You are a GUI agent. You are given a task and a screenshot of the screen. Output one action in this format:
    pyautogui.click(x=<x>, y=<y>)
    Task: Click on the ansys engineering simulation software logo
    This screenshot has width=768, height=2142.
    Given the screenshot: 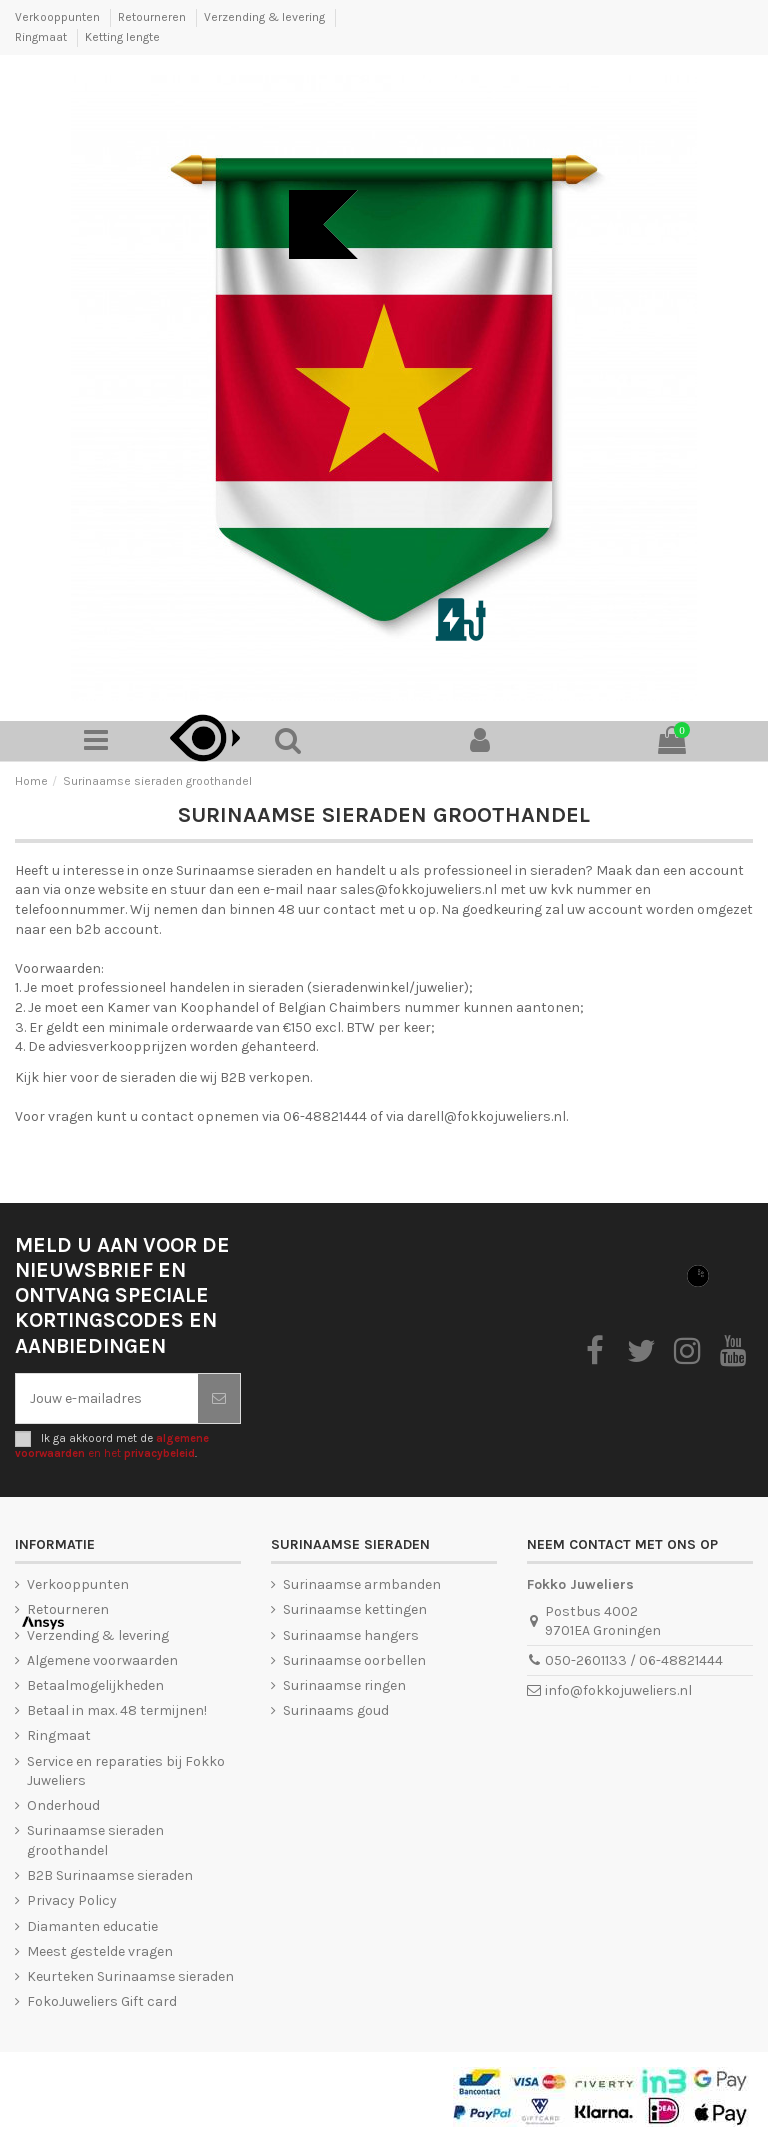 What is the action you would take?
    pyautogui.click(x=43, y=1623)
    